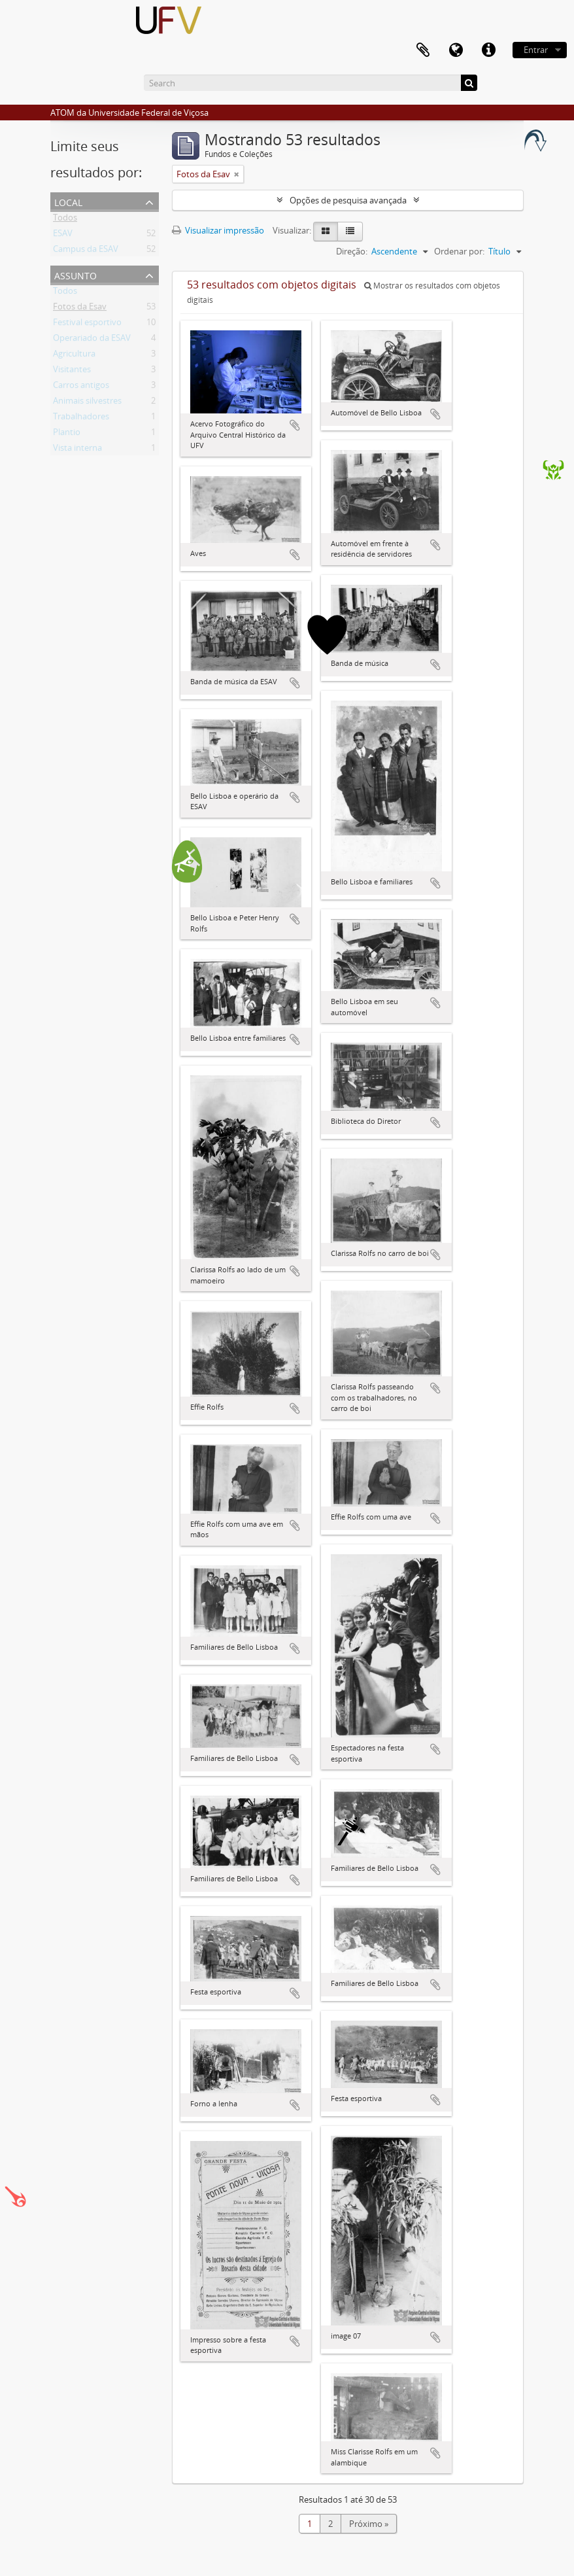 This screenshot has height=2576, width=574. What do you see at coordinates (187, 862) in the screenshot?
I see `view creature or monster egg details` at bounding box center [187, 862].